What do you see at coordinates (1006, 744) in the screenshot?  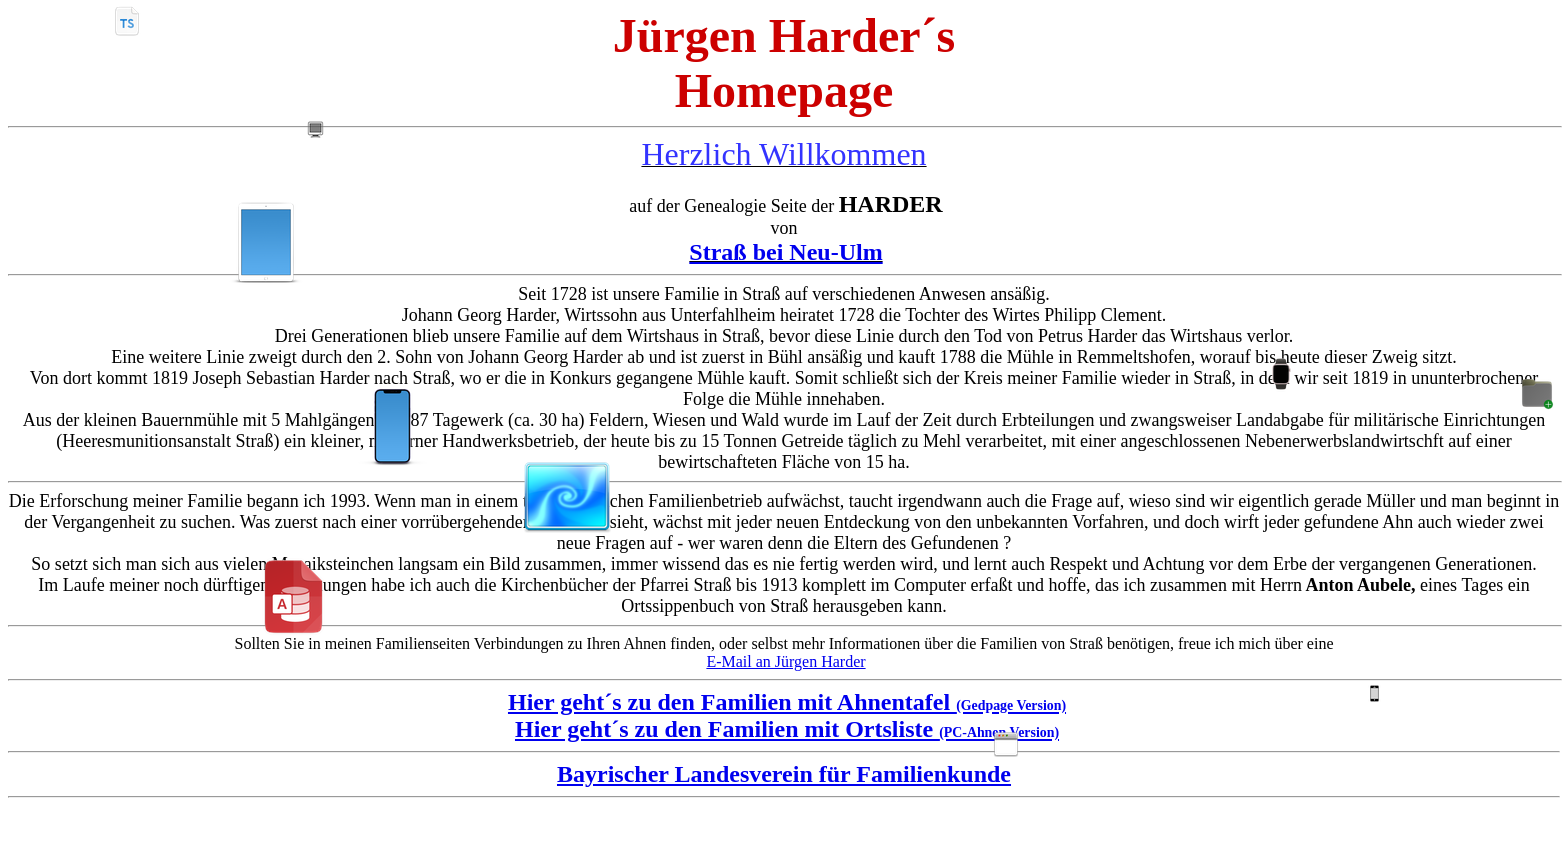 I see `open a new window` at bounding box center [1006, 744].